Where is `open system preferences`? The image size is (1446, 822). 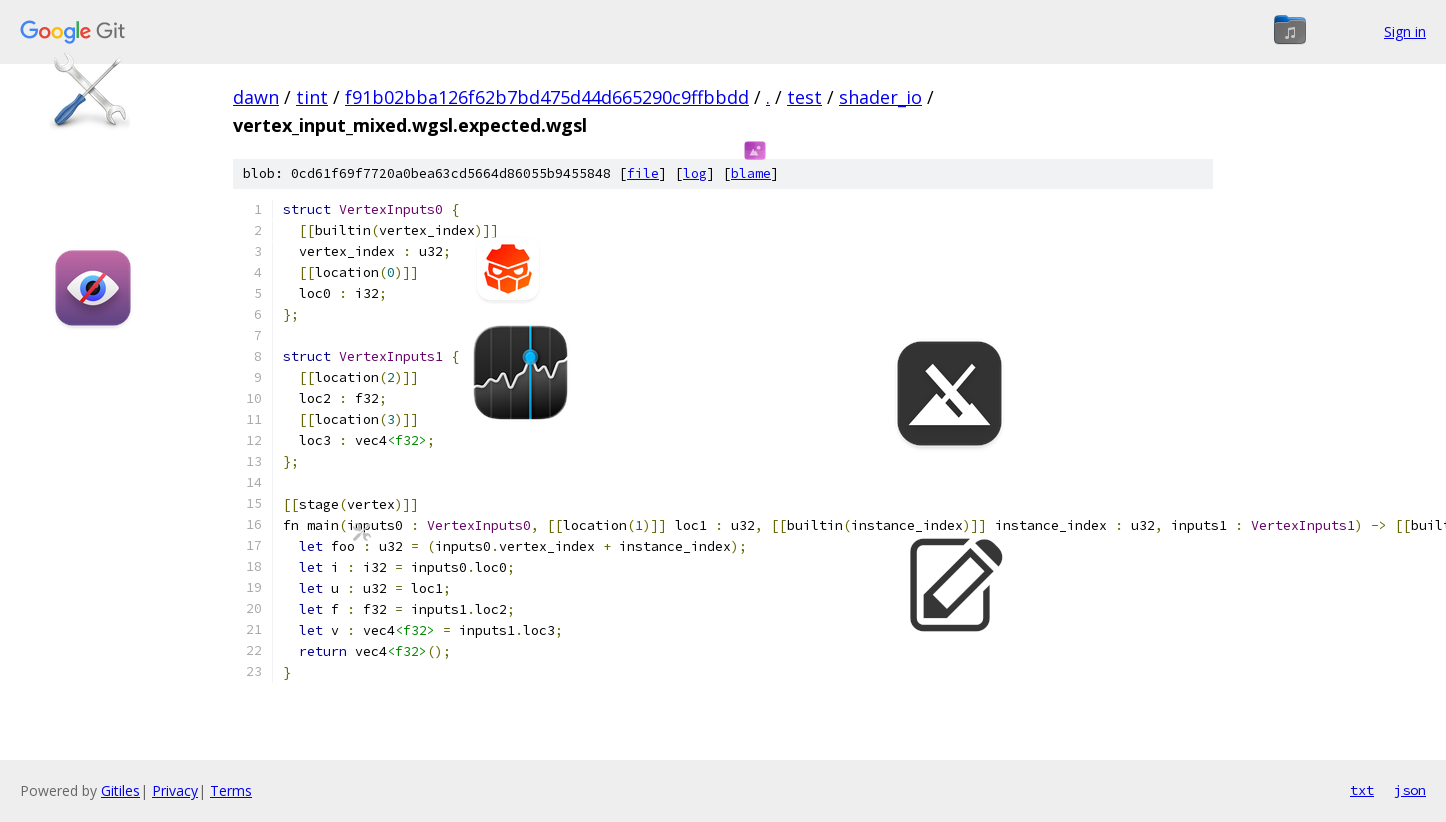
open system preferences is located at coordinates (89, 90).